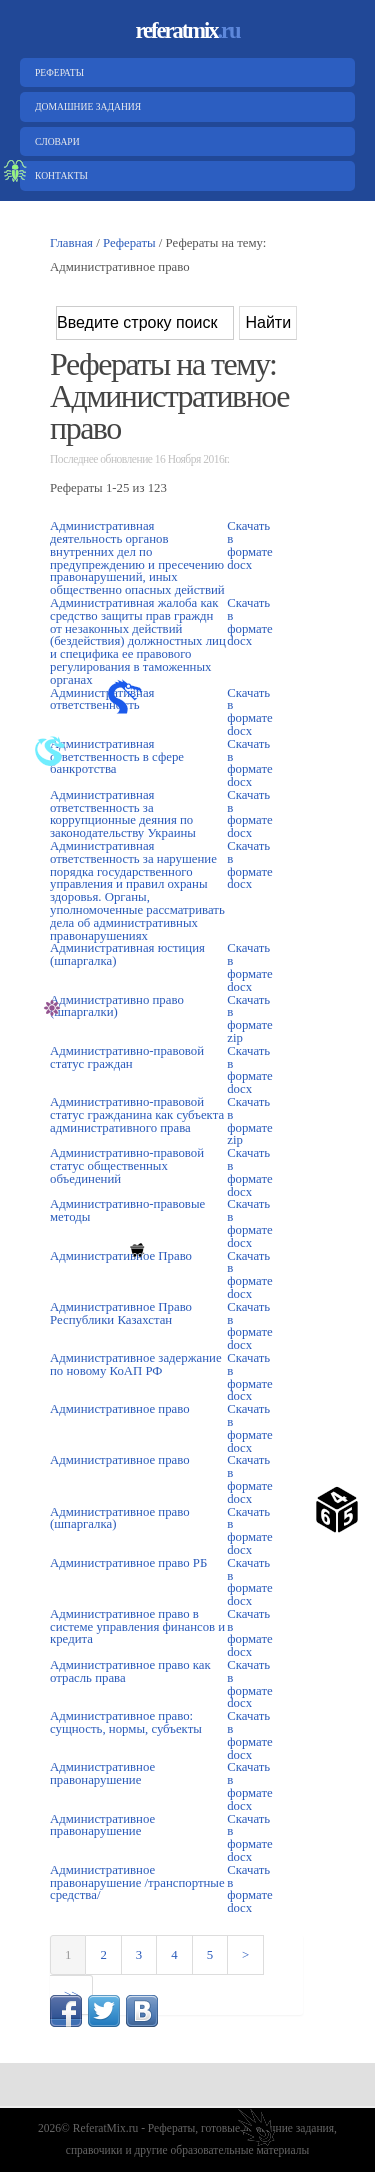 The width and height of the screenshot is (375, 2172). What do you see at coordinates (124, 696) in the screenshot?
I see `select sea serpent creature in game` at bounding box center [124, 696].